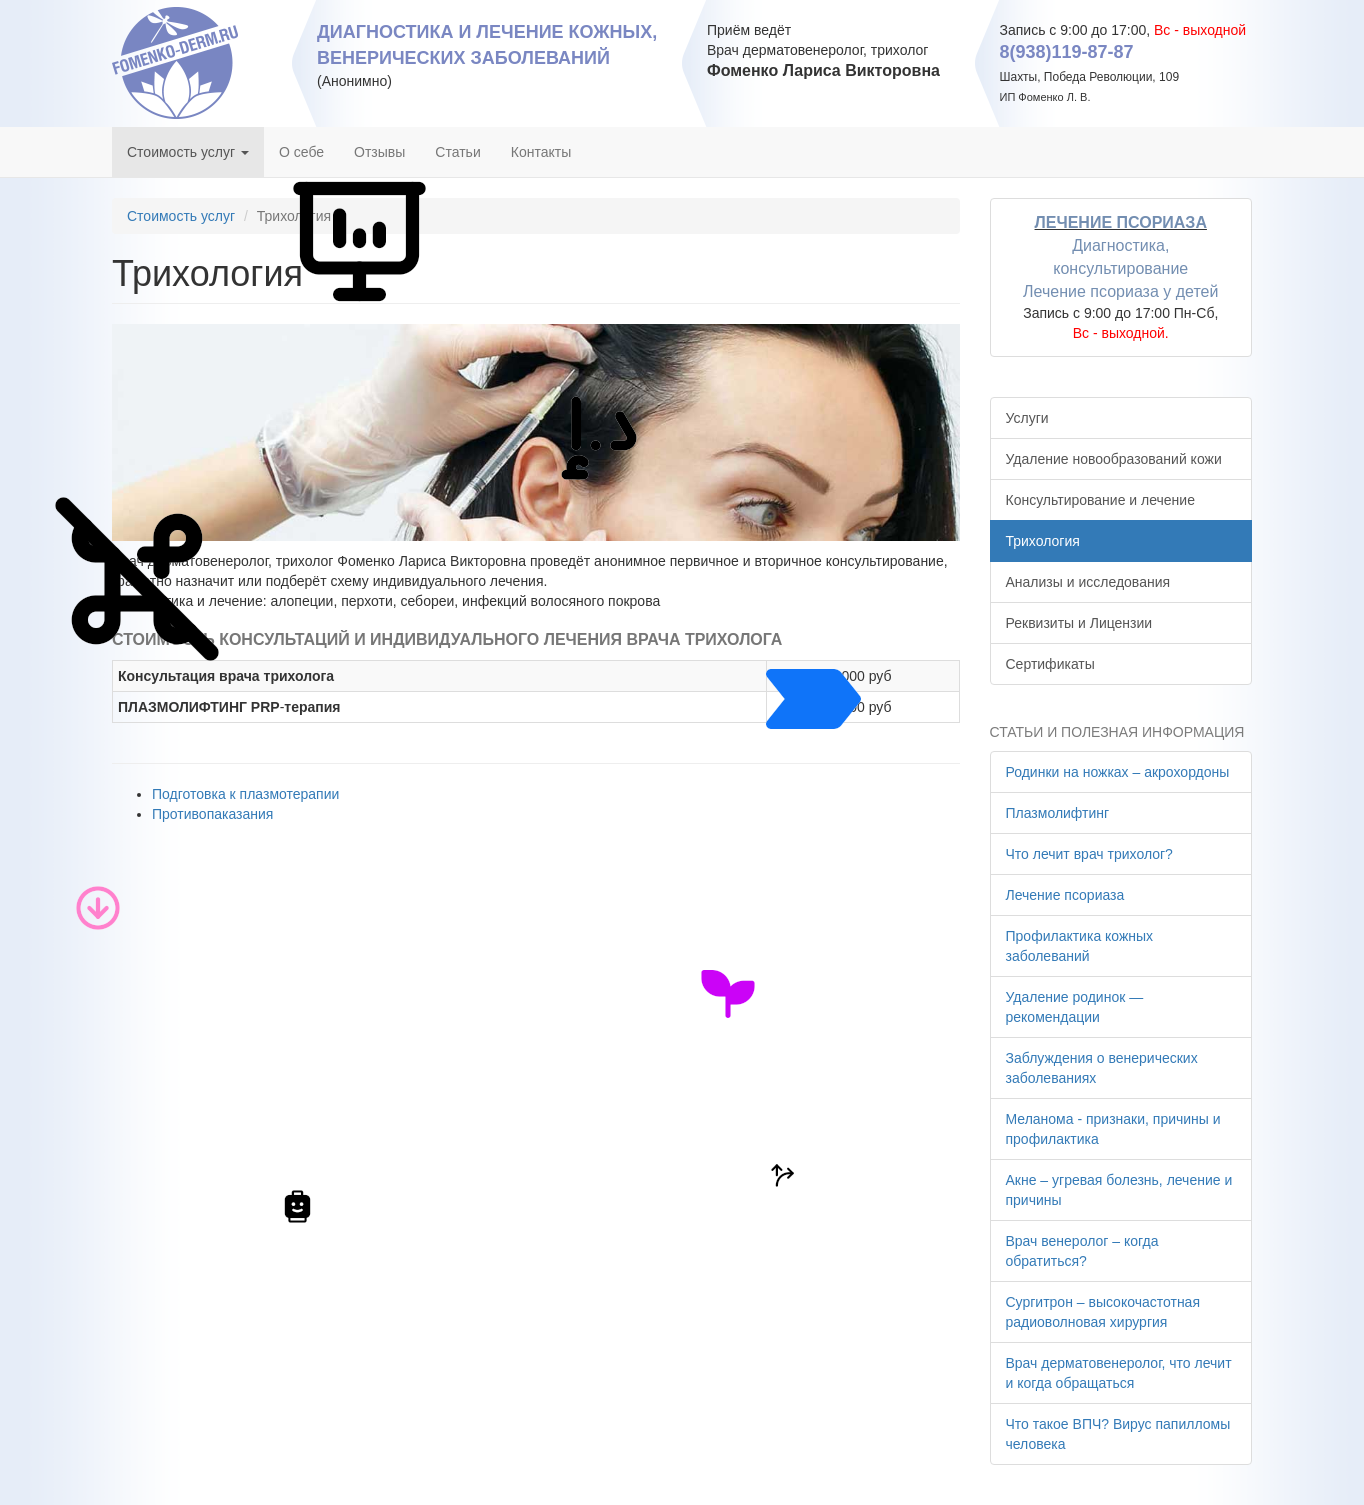 The width and height of the screenshot is (1364, 1505). Describe the element at coordinates (137, 579) in the screenshot. I see `command key shortcut disabled` at that location.